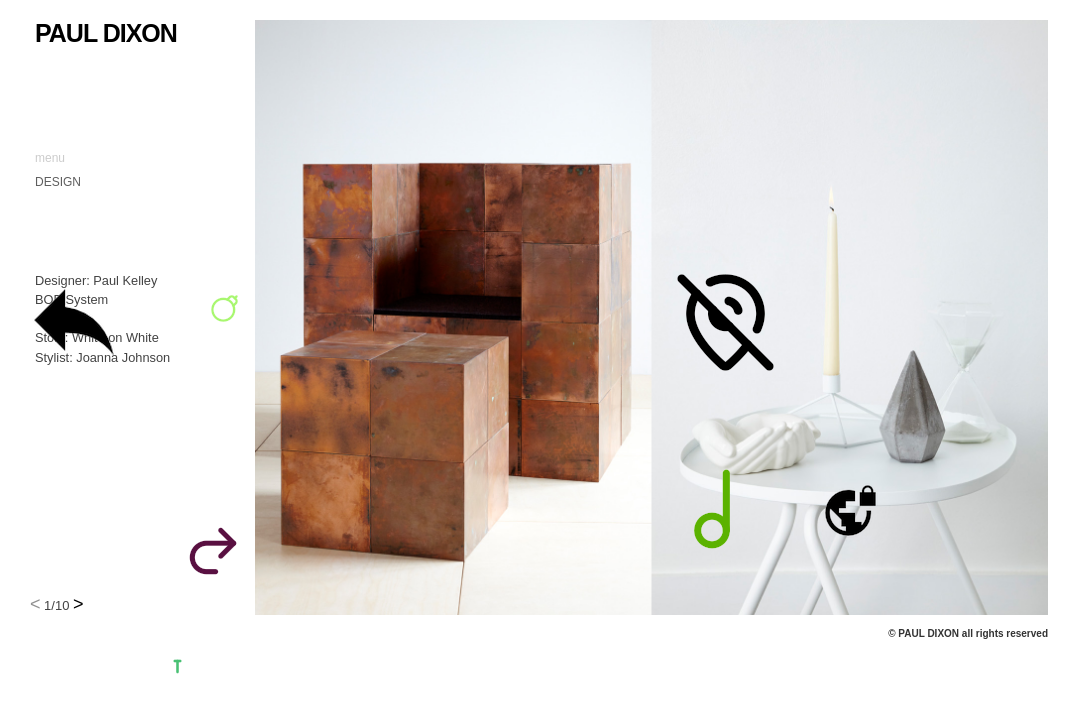  Describe the element at coordinates (850, 510) in the screenshot. I see `indicates active vpn connection` at that location.